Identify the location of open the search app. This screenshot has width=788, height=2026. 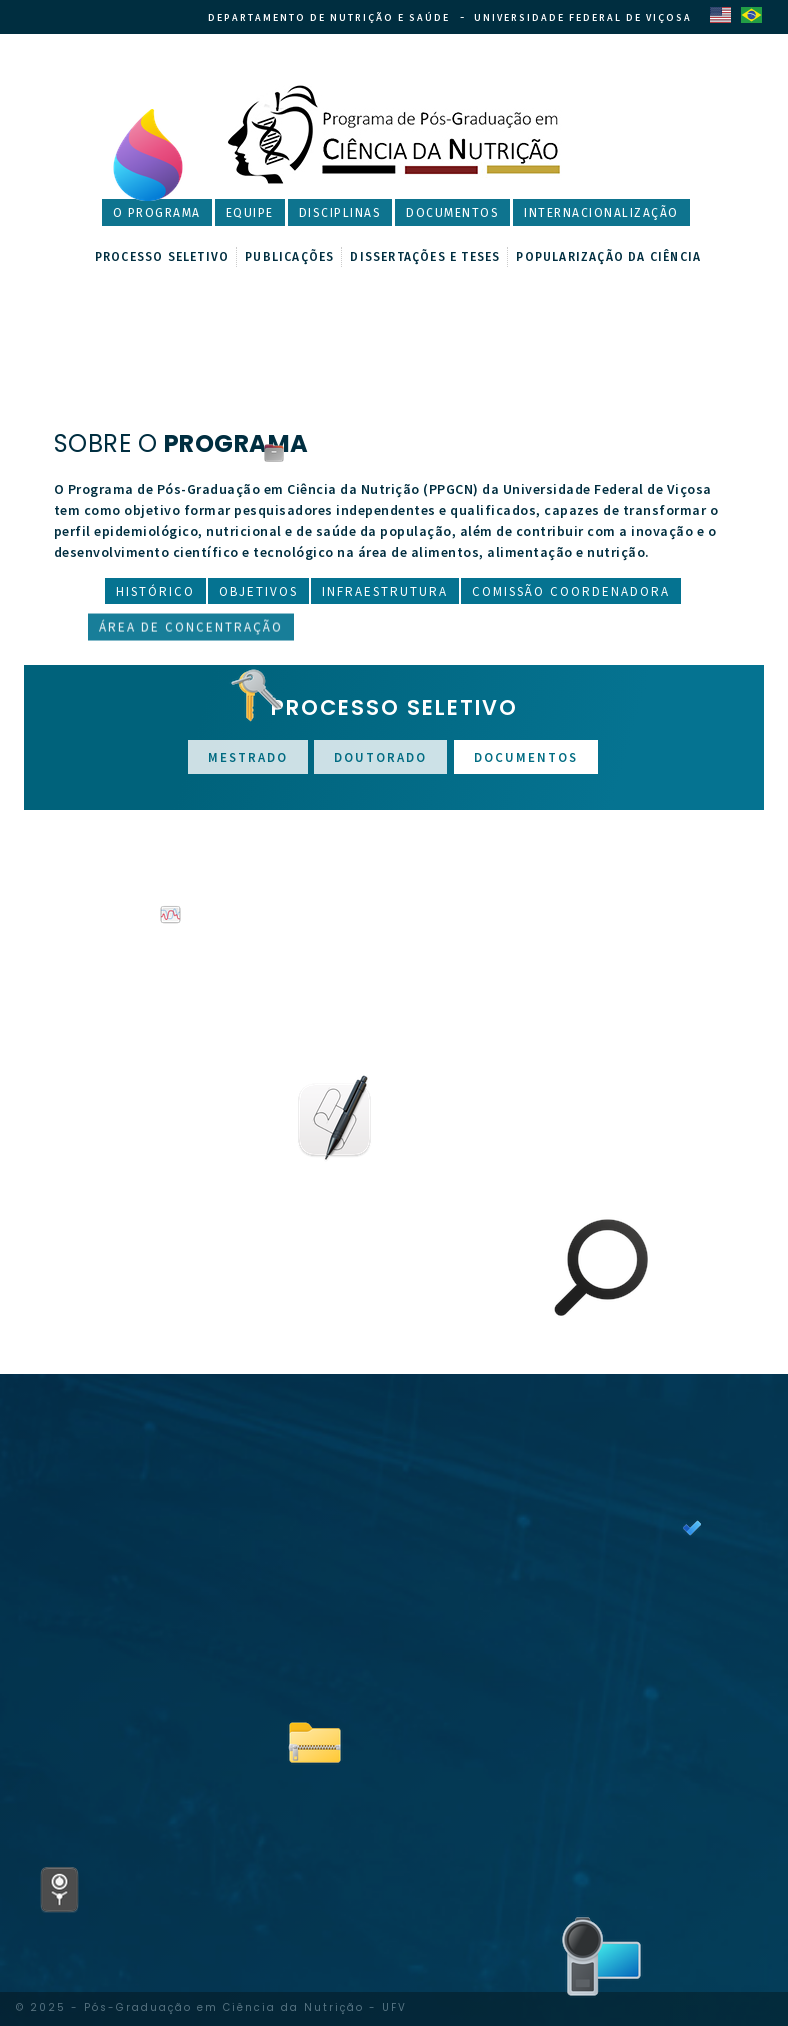
(601, 1266).